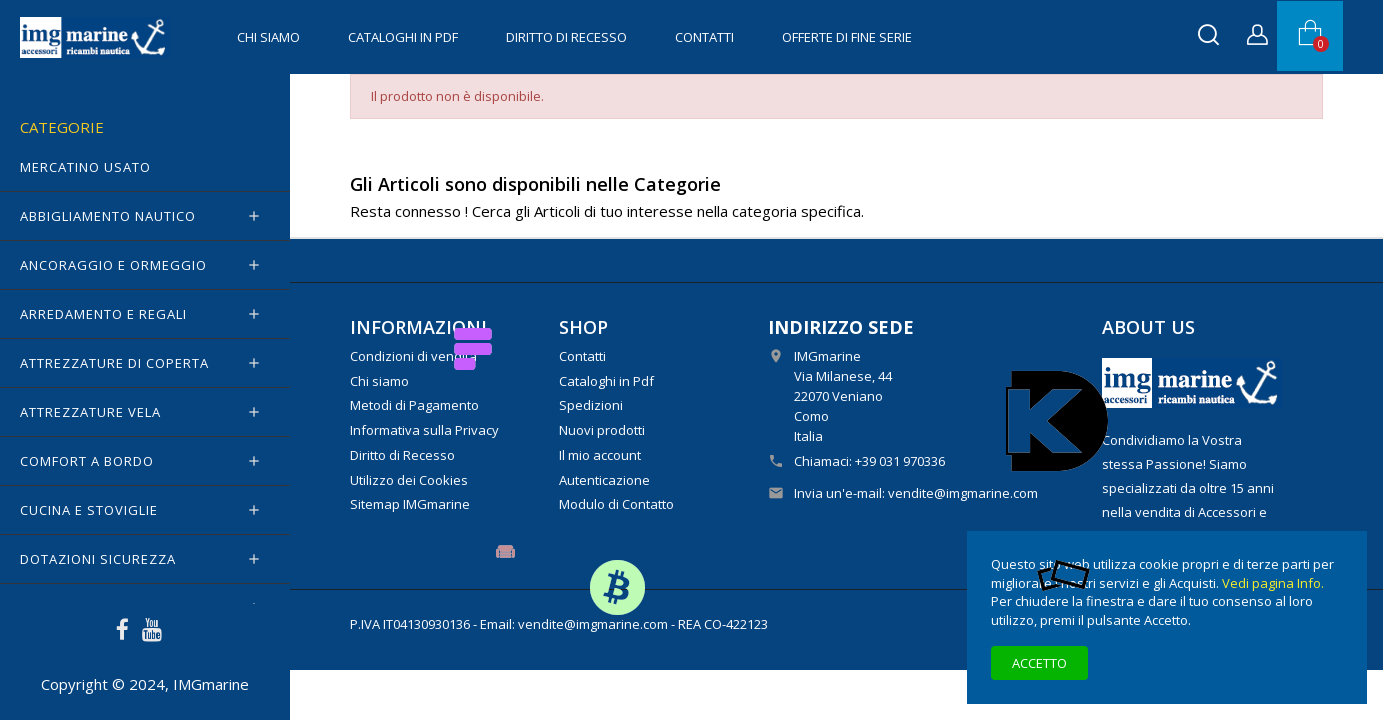 The width and height of the screenshot is (1383, 720). Describe the element at coordinates (473, 349) in the screenshot. I see `Formspree form backend service logo` at that location.